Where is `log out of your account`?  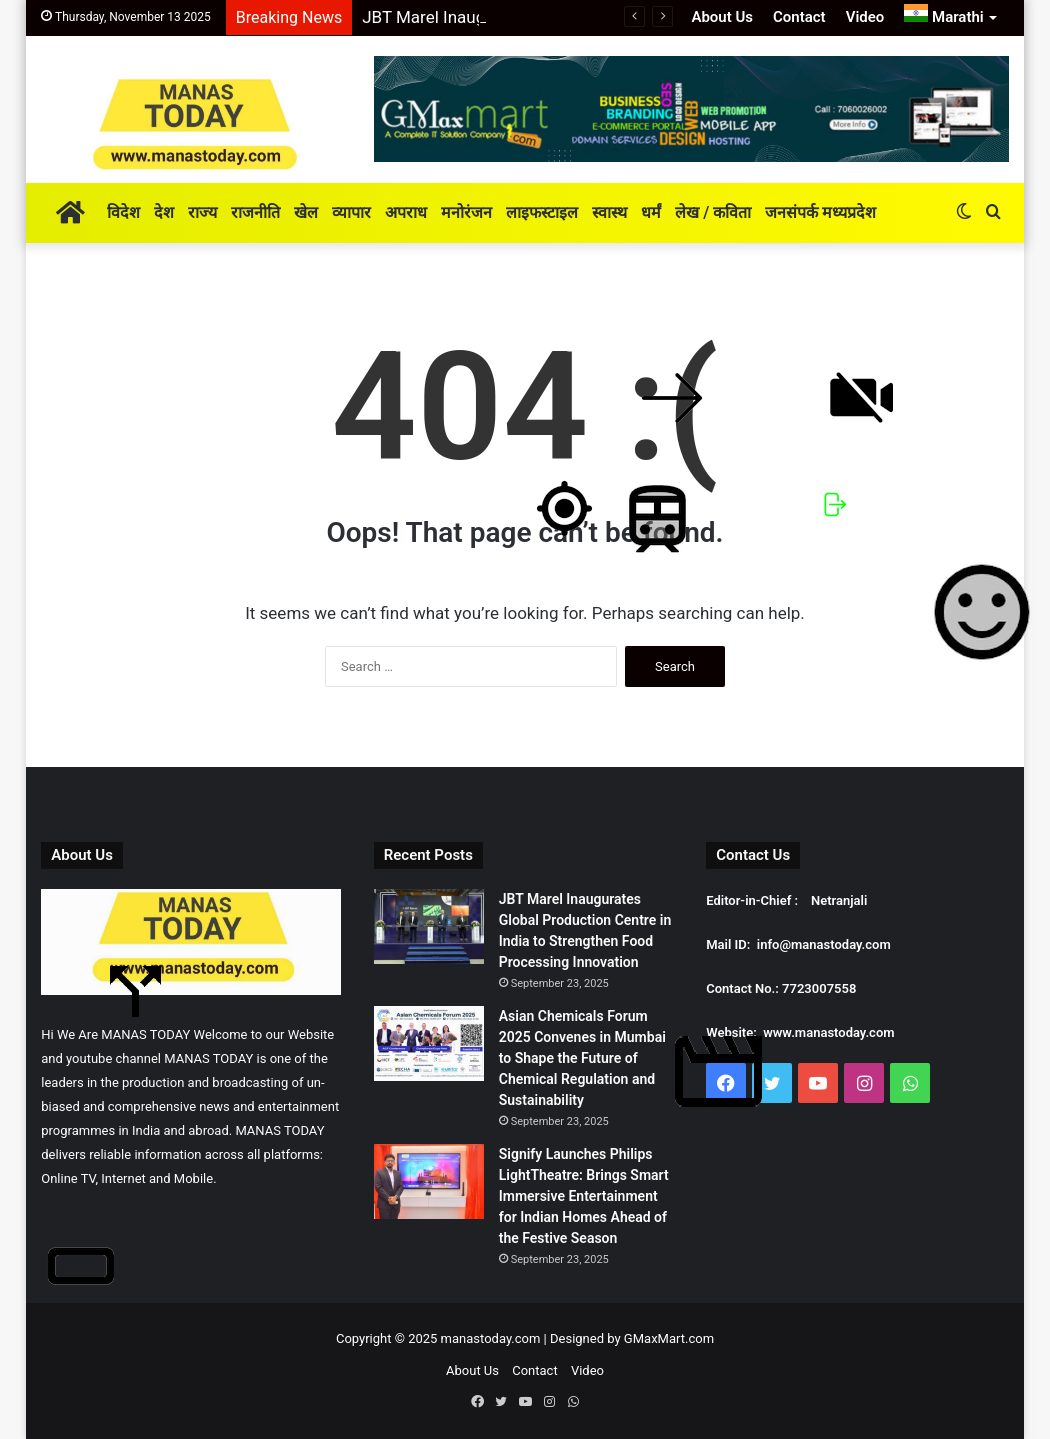
log out of your account is located at coordinates (833, 504).